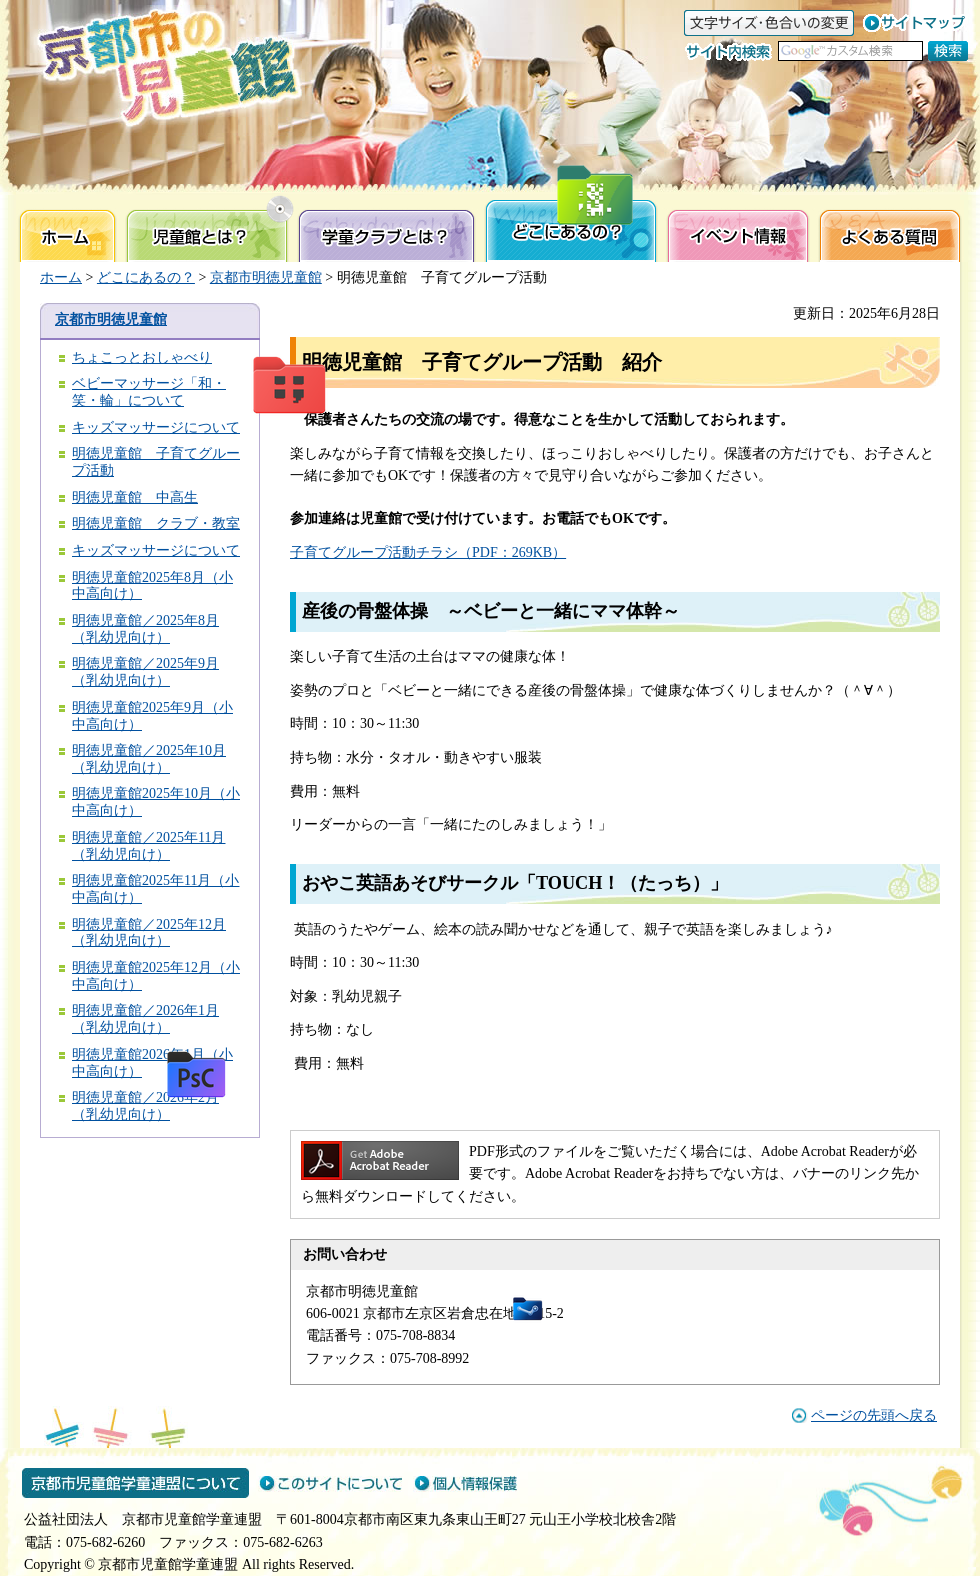  What do you see at coordinates (289, 387) in the screenshot?
I see `open forth programming language projects folder` at bounding box center [289, 387].